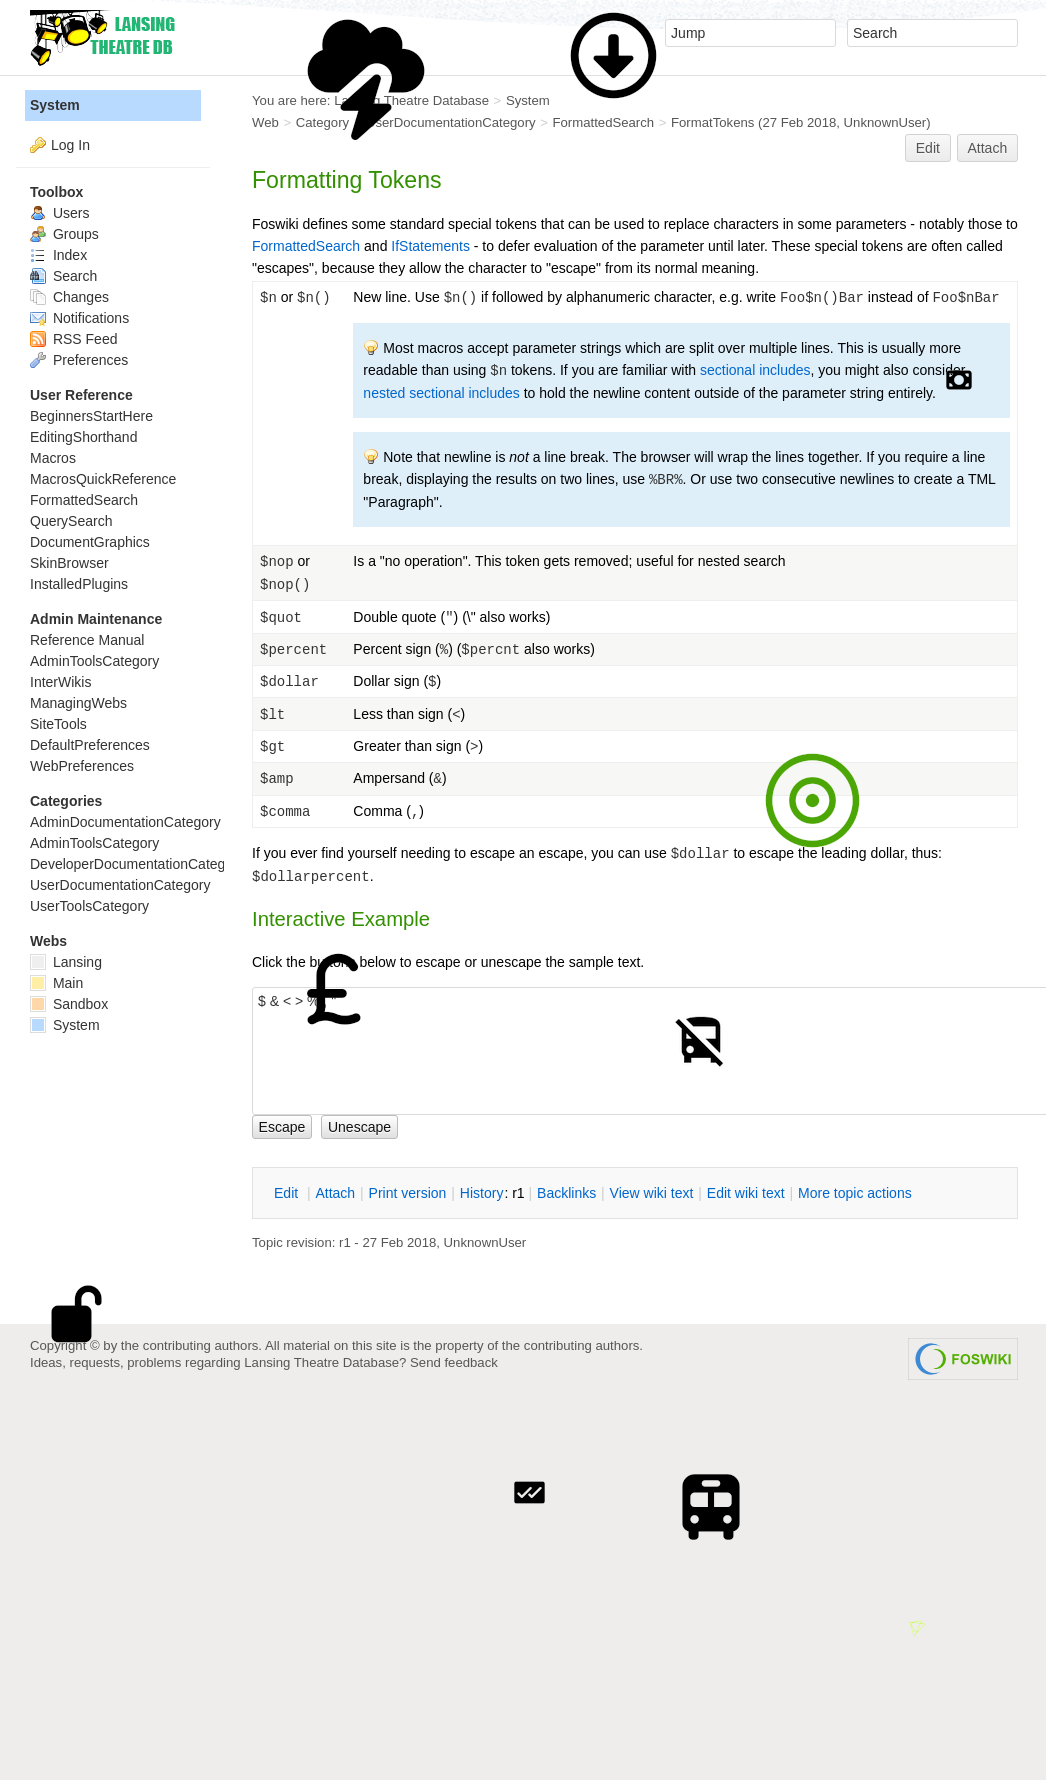  Describe the element at coordinates (959, 380) in the screenshot. I see `view payment or billing information` at that location.